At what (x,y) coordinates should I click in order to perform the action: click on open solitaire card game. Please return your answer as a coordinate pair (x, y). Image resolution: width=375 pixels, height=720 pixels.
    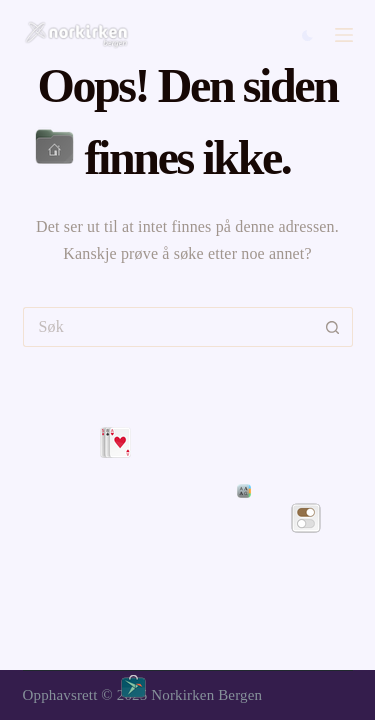
    Looking at the image, I should click on (115, 442).